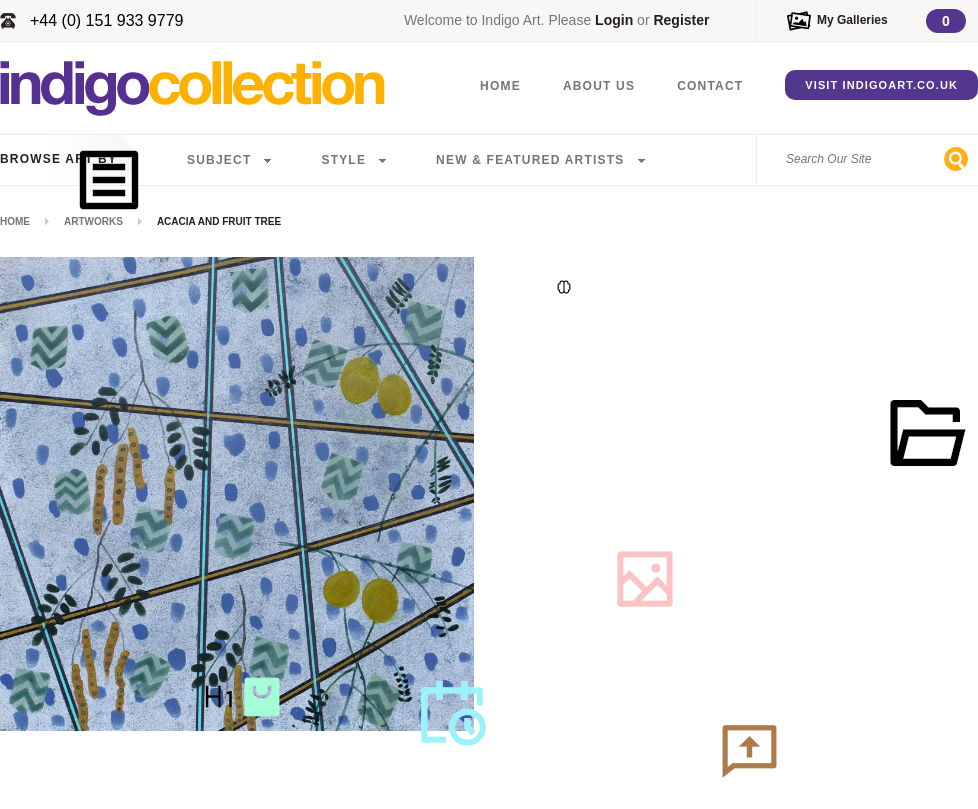  Describe the element at coordinates (109, 180) in the screenshot. I see `switch to horizontal layout view` at that location.